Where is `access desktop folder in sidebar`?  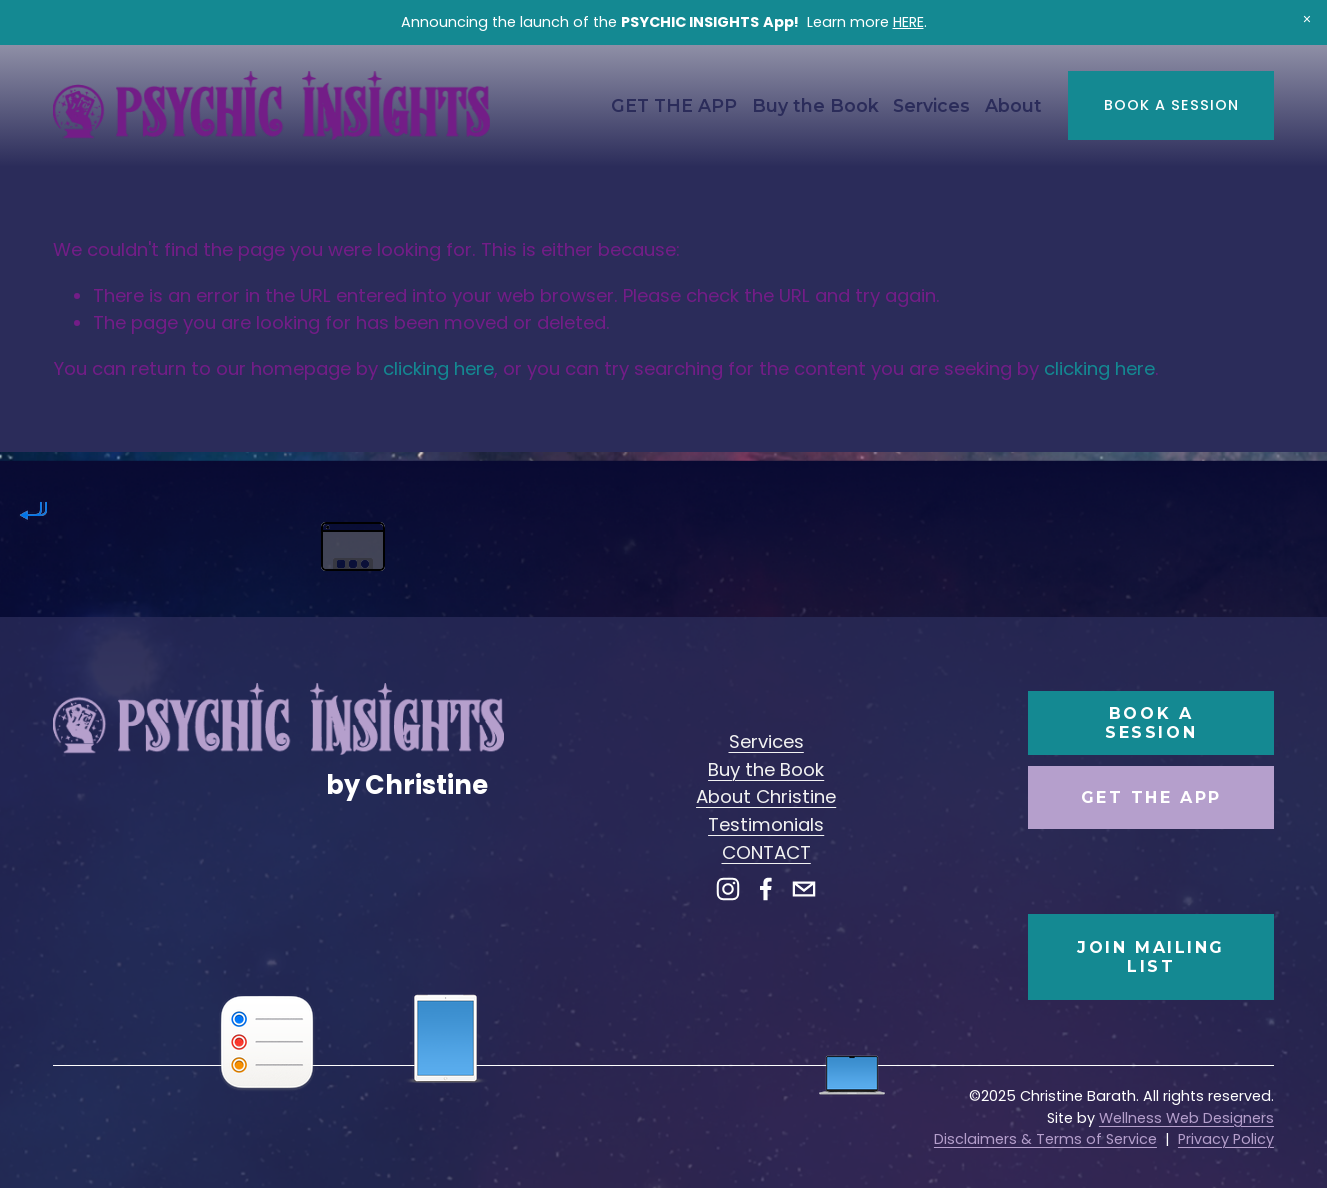
access desktop folder in sidebar is located at coordinates (353, 547).